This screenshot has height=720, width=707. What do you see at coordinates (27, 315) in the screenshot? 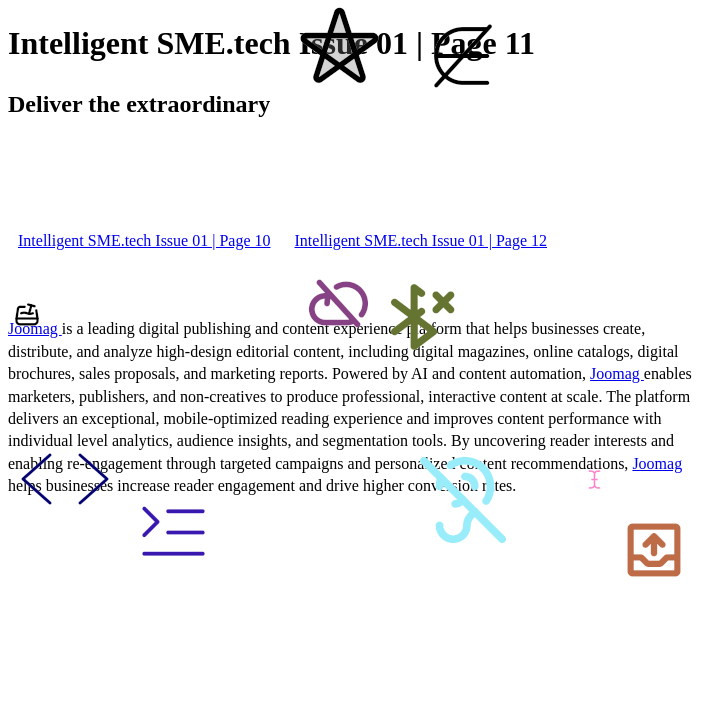
I see `access sandbox or testing environment` at bounding box center [27, 315].